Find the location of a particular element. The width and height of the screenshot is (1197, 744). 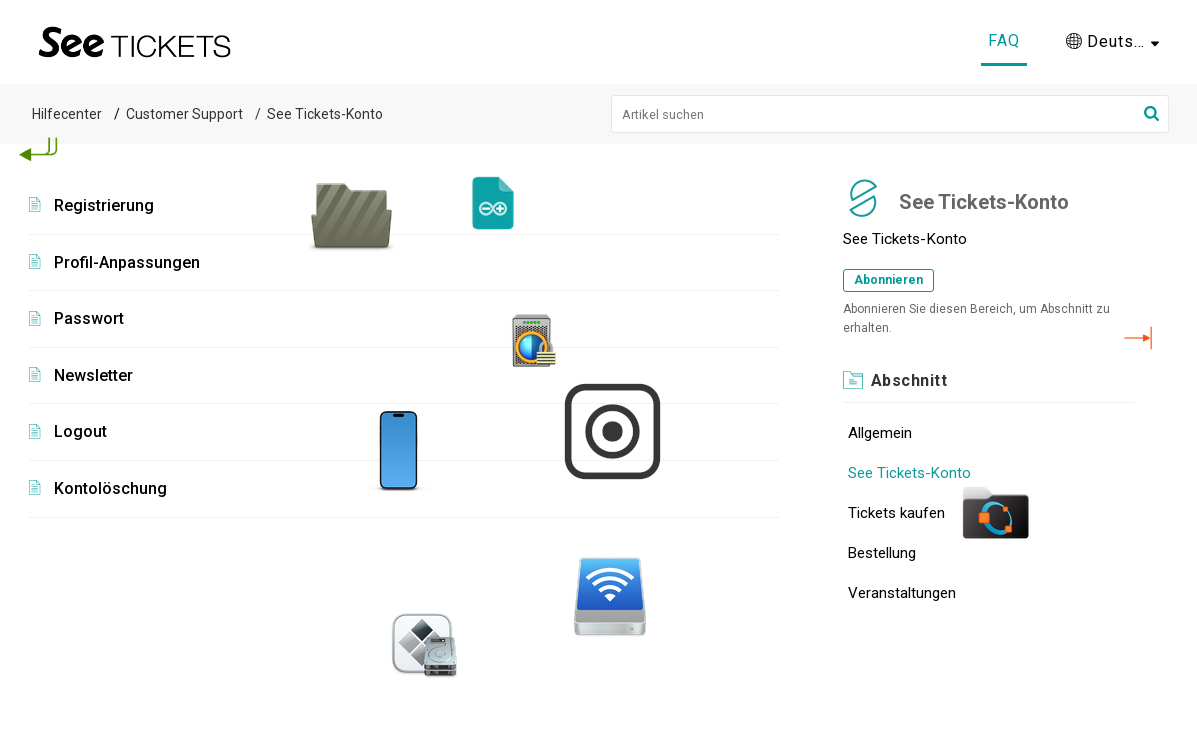

iPhone 14 Pro device icon is located at coordinates (398, 451).